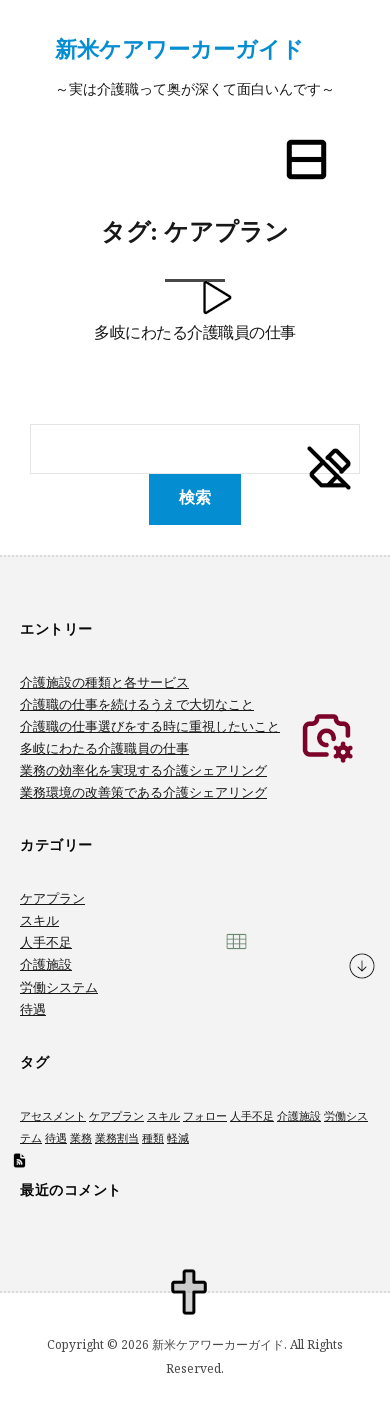 This screenshot has height=1421, width=390. I want to click on download file or content, so click(362, 966).